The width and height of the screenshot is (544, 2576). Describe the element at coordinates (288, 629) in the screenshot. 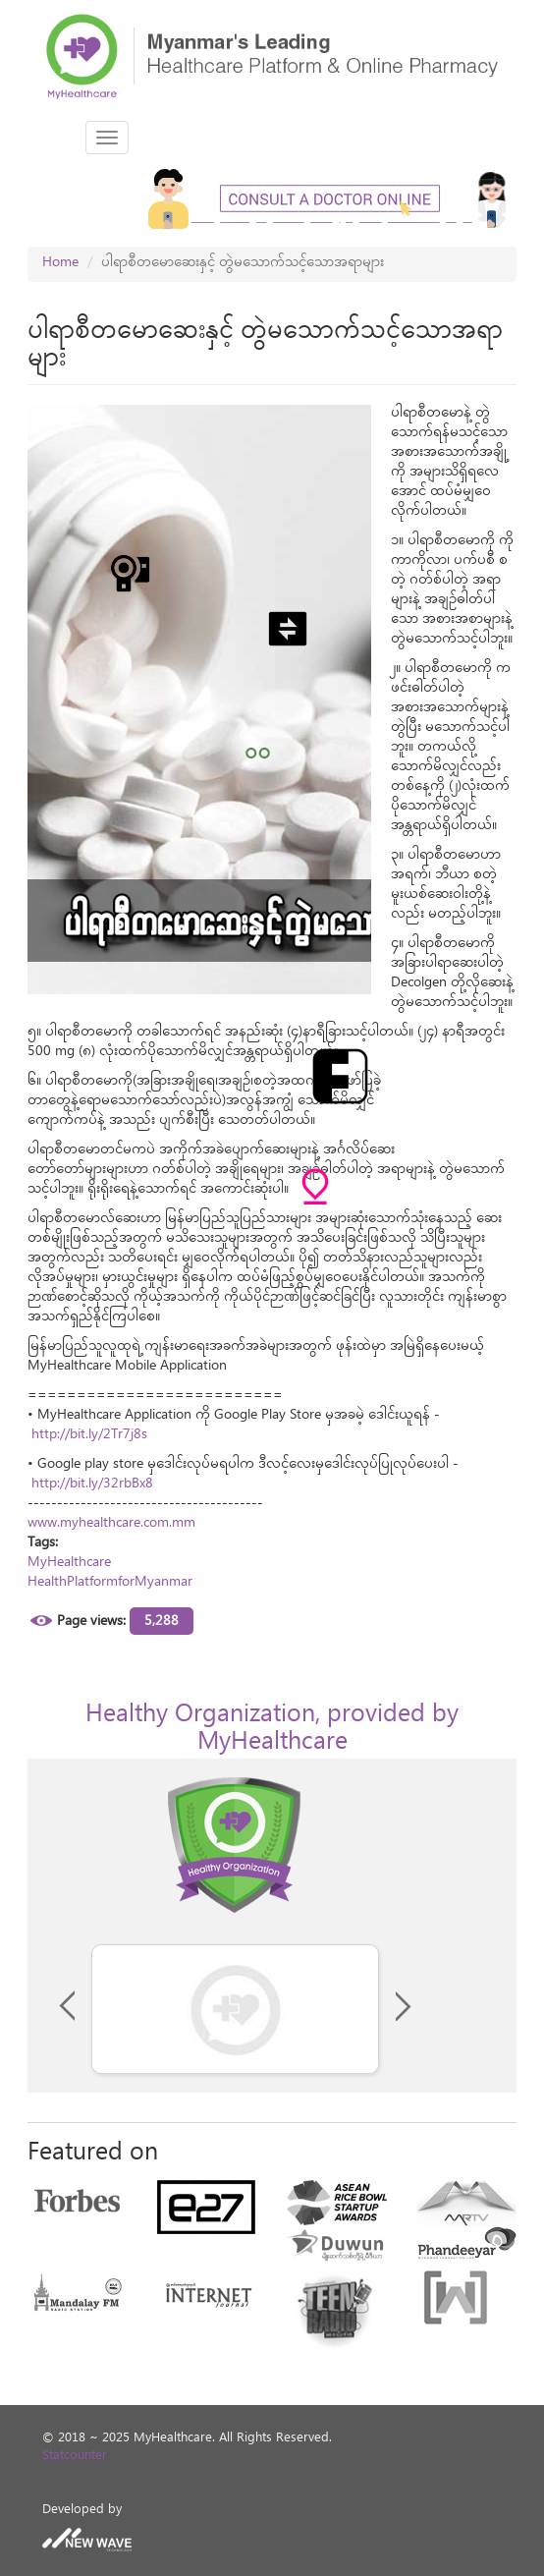

I see `exchange or swap currency` at that location.